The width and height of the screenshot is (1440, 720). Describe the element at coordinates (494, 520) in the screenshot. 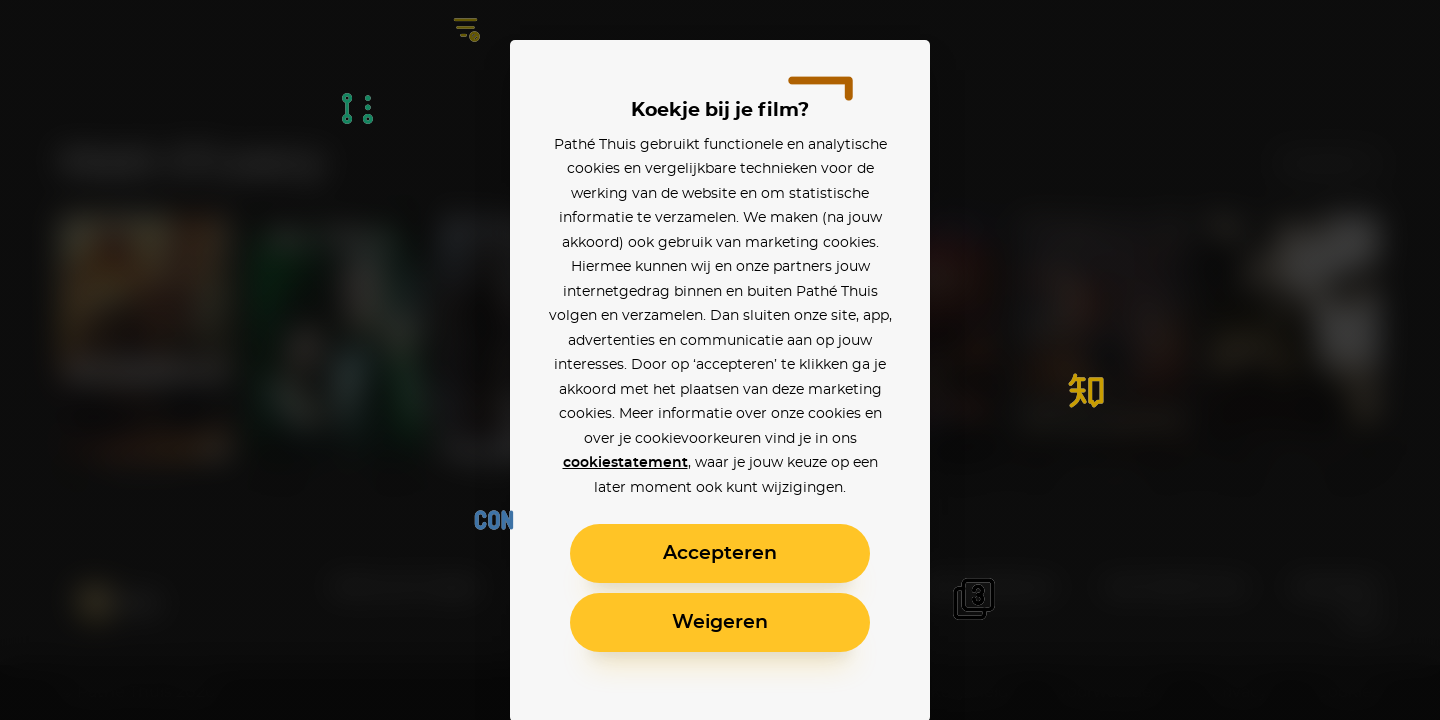

I see `initiate an HTTP connection request` at that location.